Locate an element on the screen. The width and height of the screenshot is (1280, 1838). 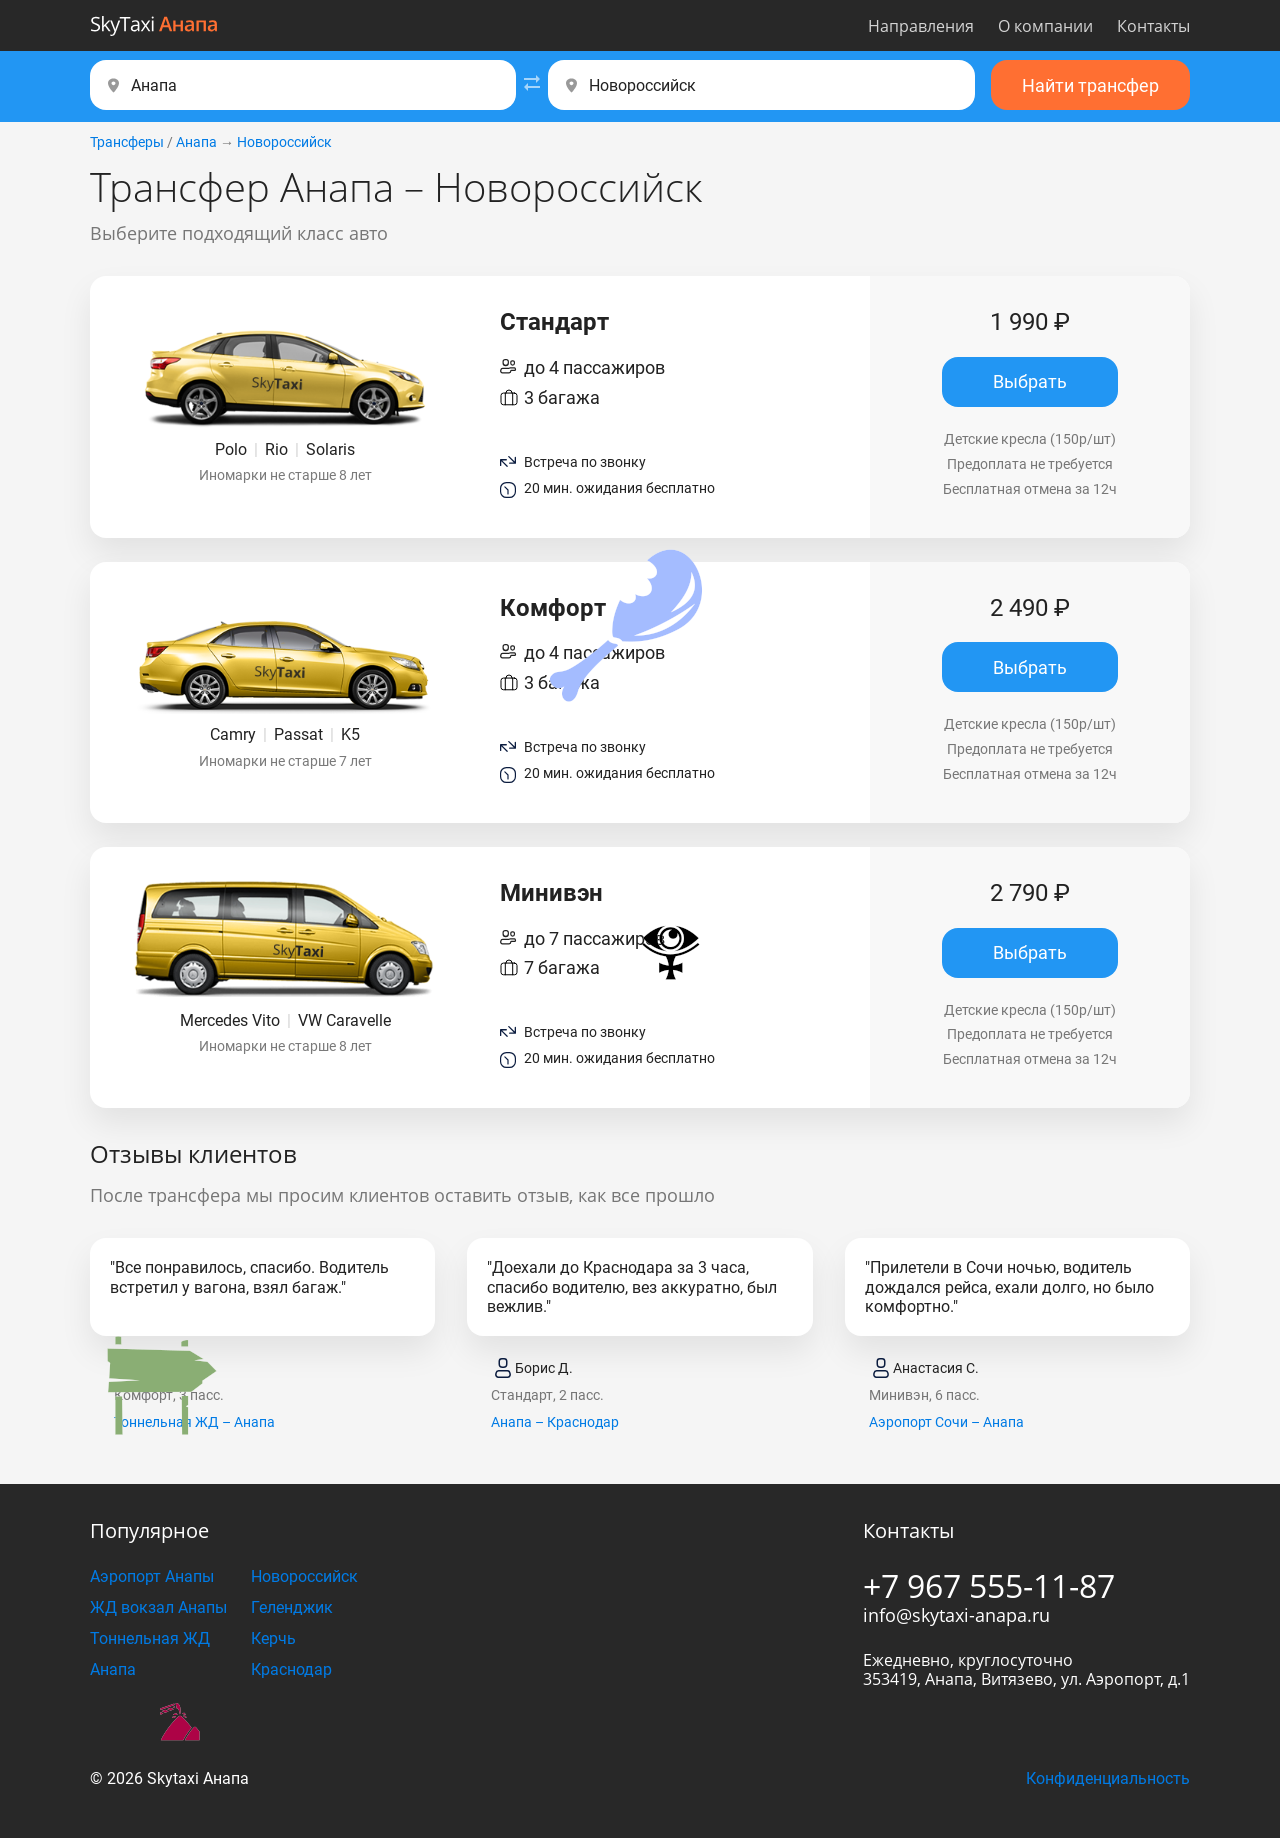
food or hunger indicator in a game is located at coordinates (626, 625).